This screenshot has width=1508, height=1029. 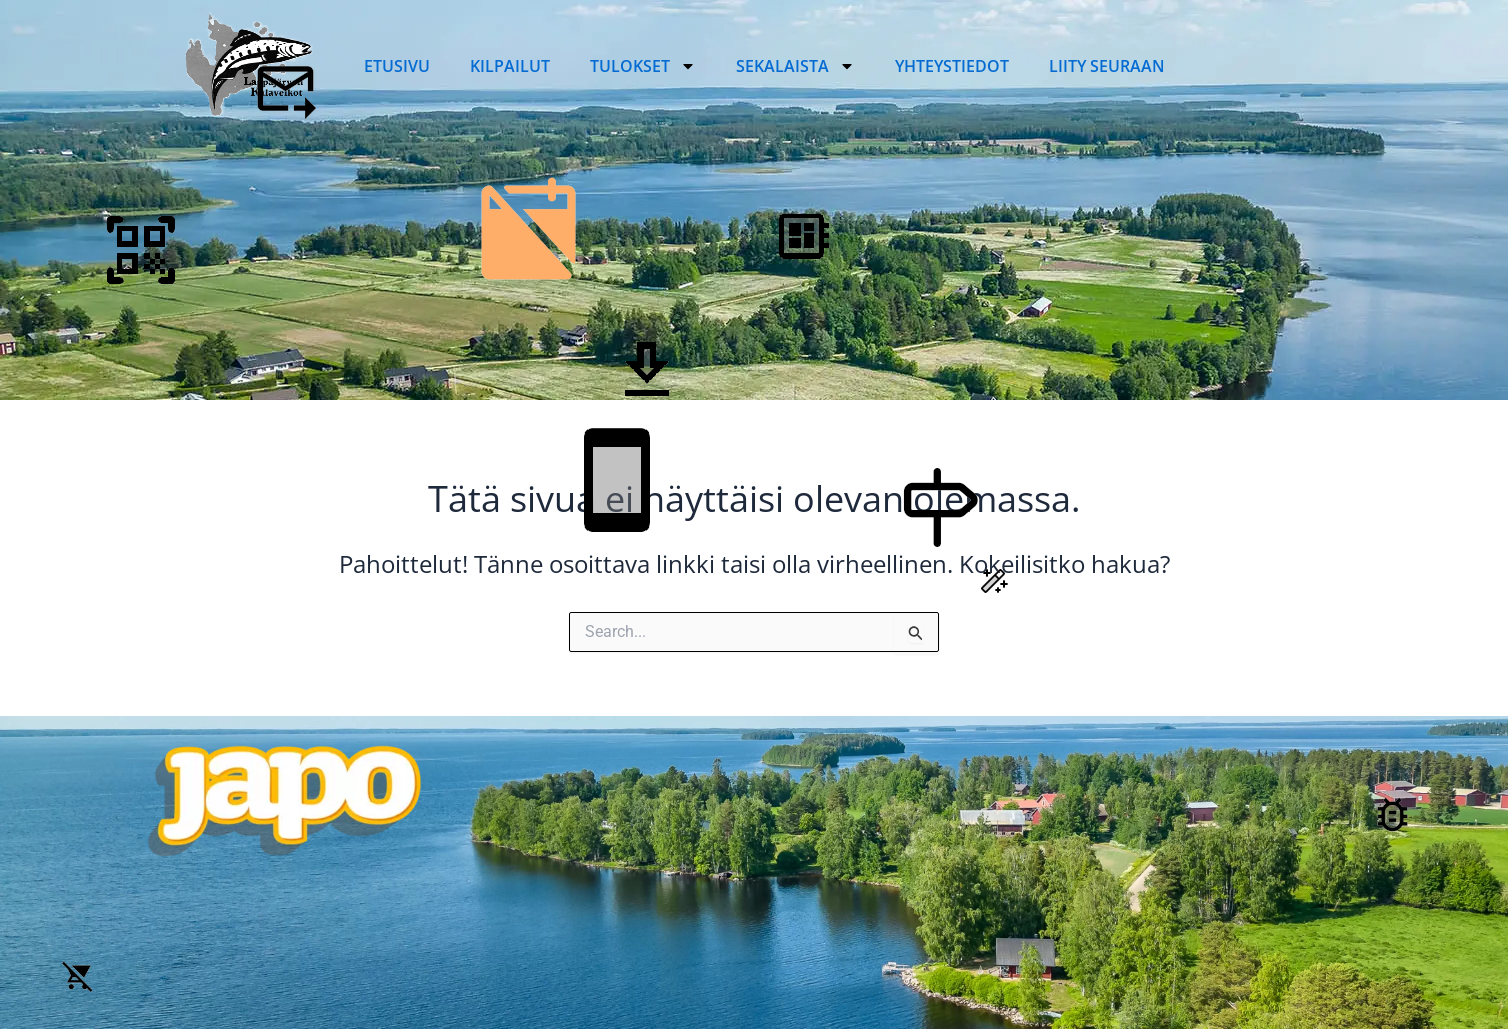 What do you see at coordinates (647, 371) in the screenshot?
I see `download a file or document` at bounding box center [647, 371].